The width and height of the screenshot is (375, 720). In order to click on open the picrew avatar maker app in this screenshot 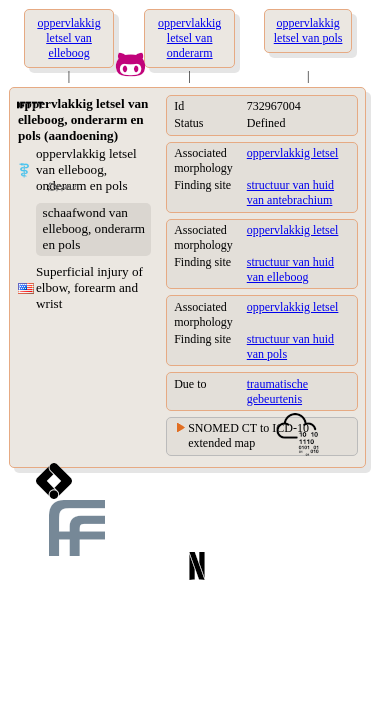, I will do `click(62, 187)`.